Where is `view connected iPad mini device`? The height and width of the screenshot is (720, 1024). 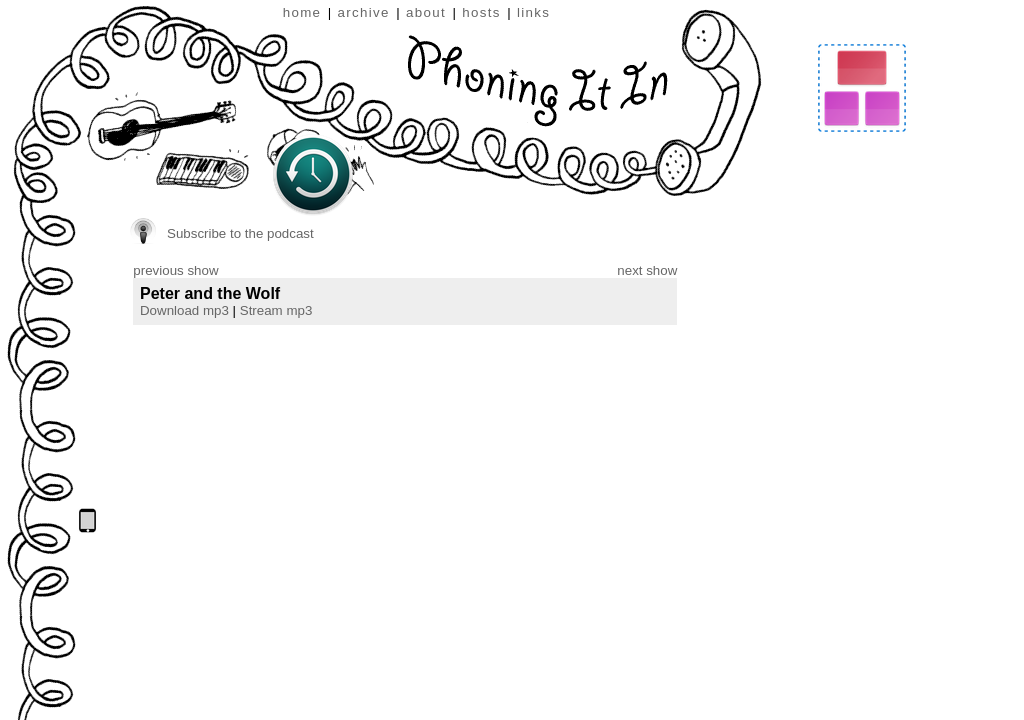 view connected iPad mini device is located at coordinates (87, 520).